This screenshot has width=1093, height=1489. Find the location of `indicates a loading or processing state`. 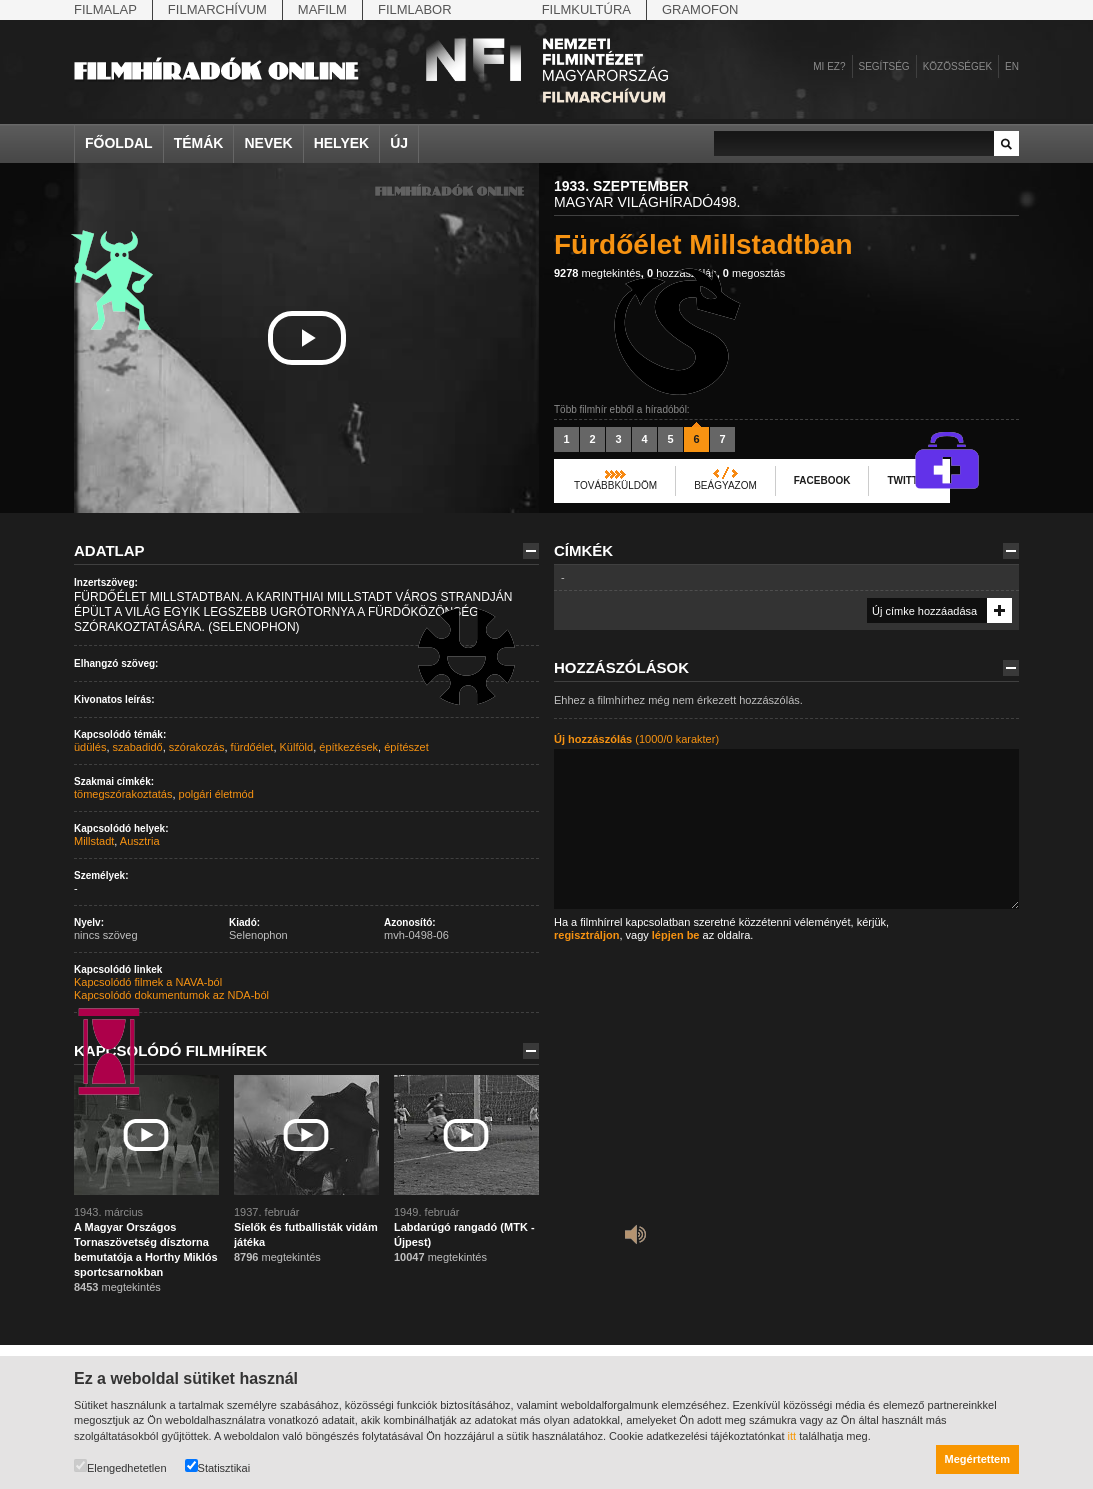

indicates a loading or processing state is located at coordinates (108, 1051).